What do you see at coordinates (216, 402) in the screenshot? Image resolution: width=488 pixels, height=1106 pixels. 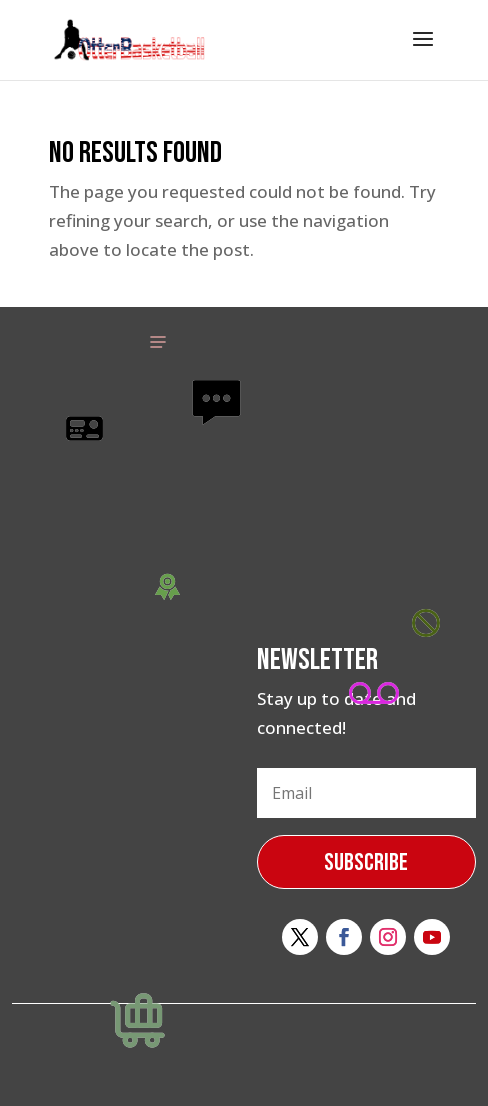 I see `open chat or messaging` at bounding box center [216, 402].